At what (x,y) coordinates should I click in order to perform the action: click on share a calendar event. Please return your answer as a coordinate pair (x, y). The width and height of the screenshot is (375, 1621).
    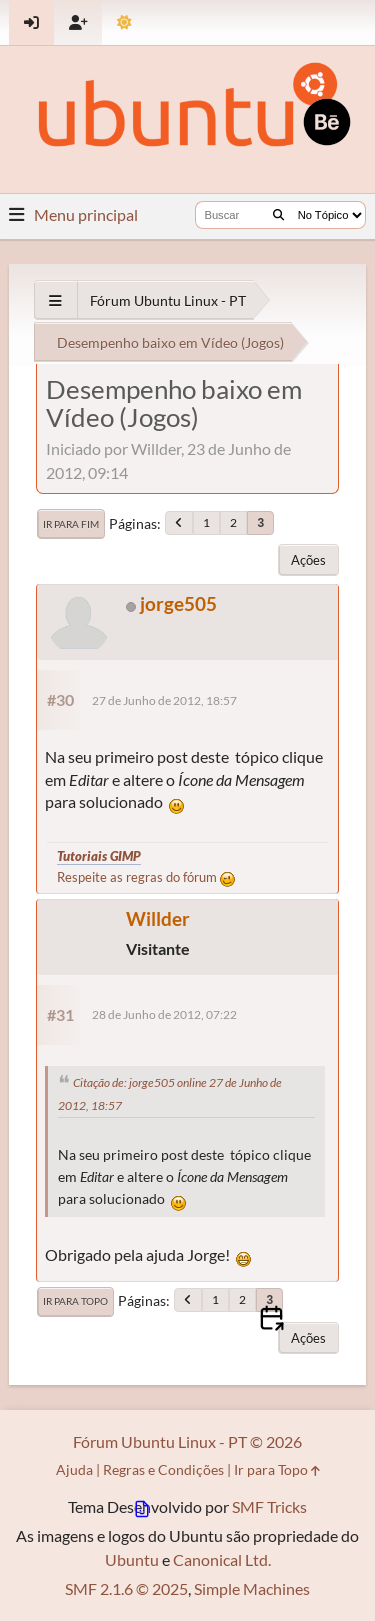
    Looking at the image, I should click on (271, 1317).